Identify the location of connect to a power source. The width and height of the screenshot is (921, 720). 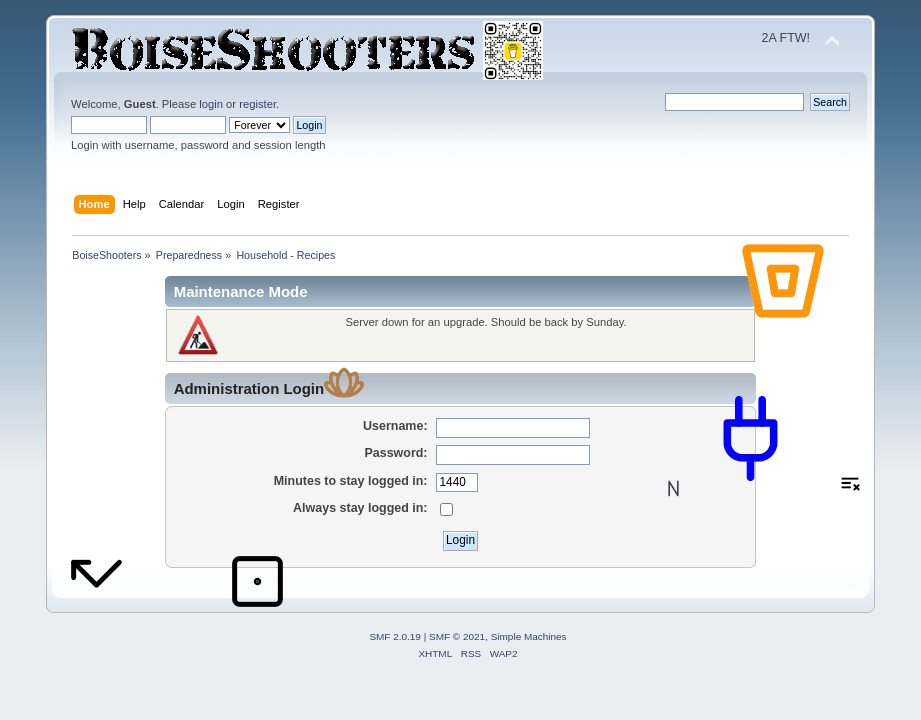
(750, 438).